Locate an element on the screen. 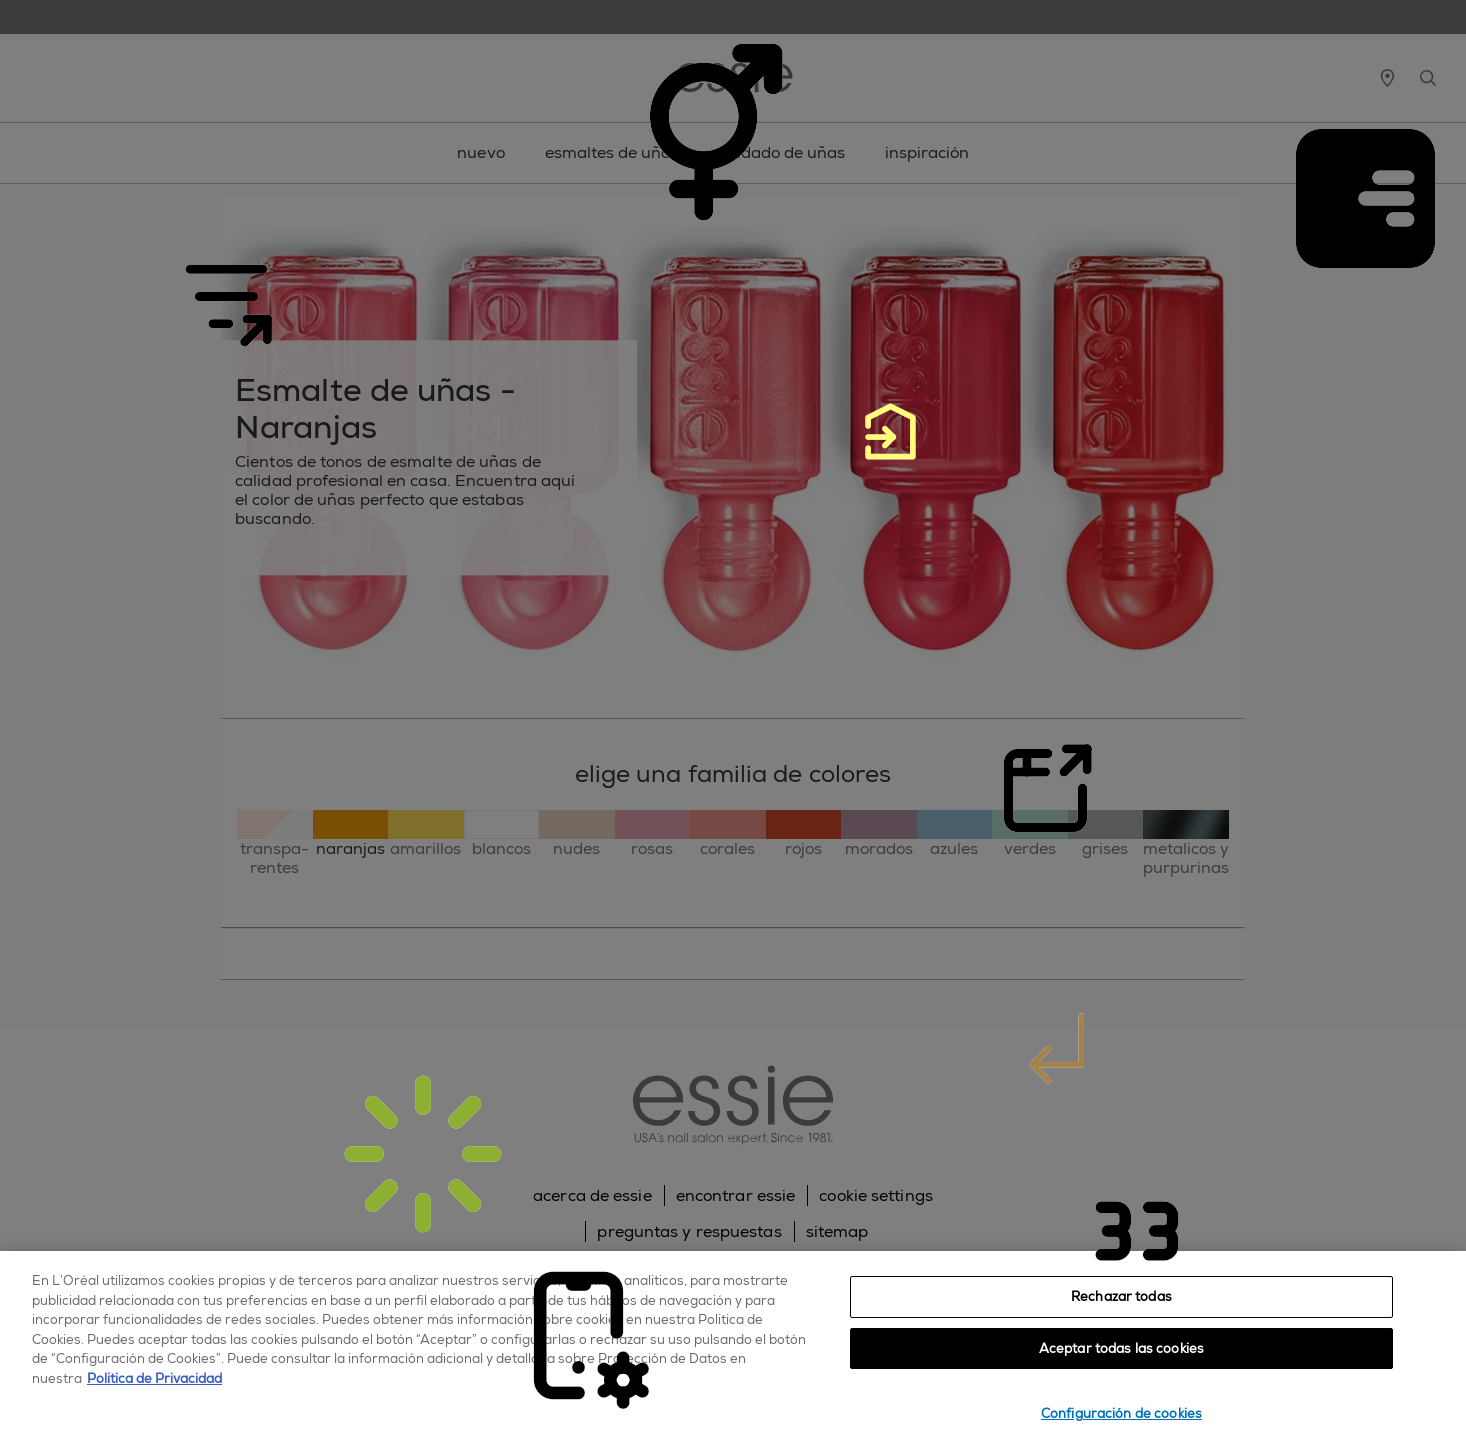  share current filter settings is located at coordinates (226, 296).